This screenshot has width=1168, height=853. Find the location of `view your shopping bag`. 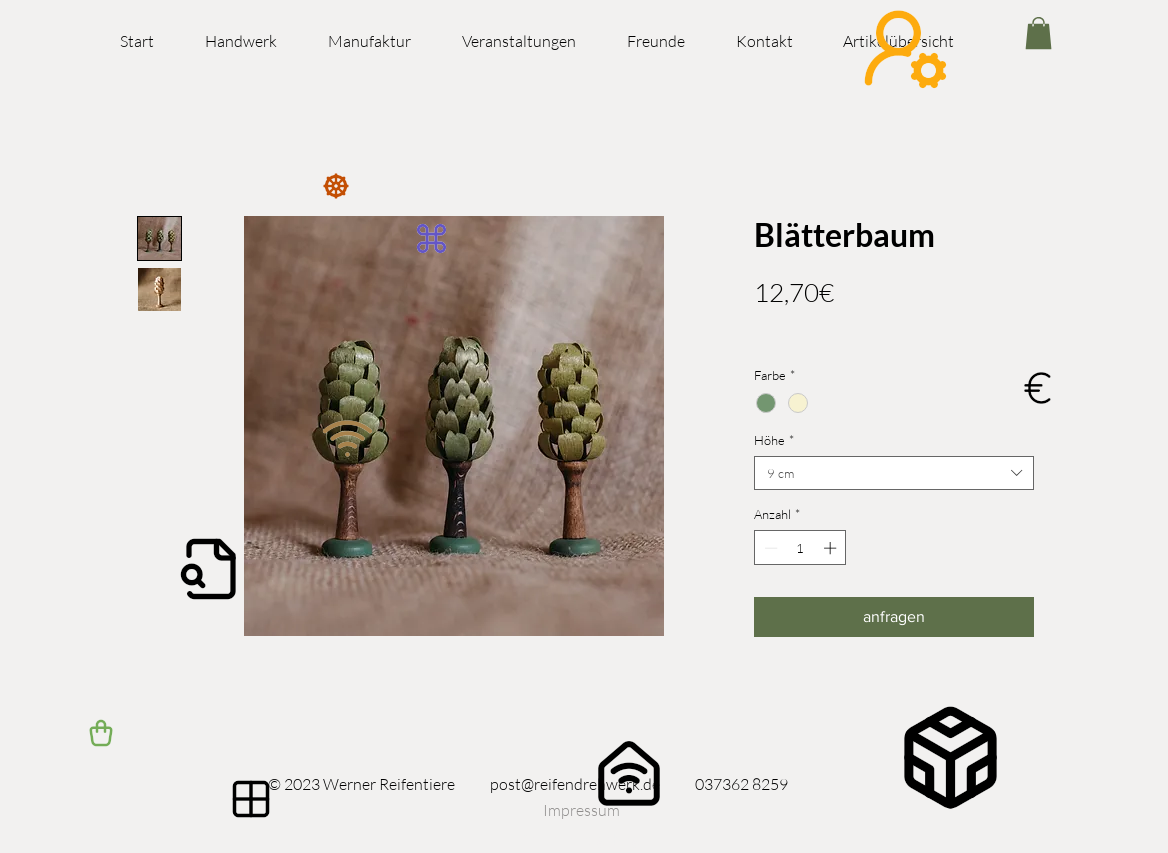

view your shopping bag is located at coordinates (101, 733).